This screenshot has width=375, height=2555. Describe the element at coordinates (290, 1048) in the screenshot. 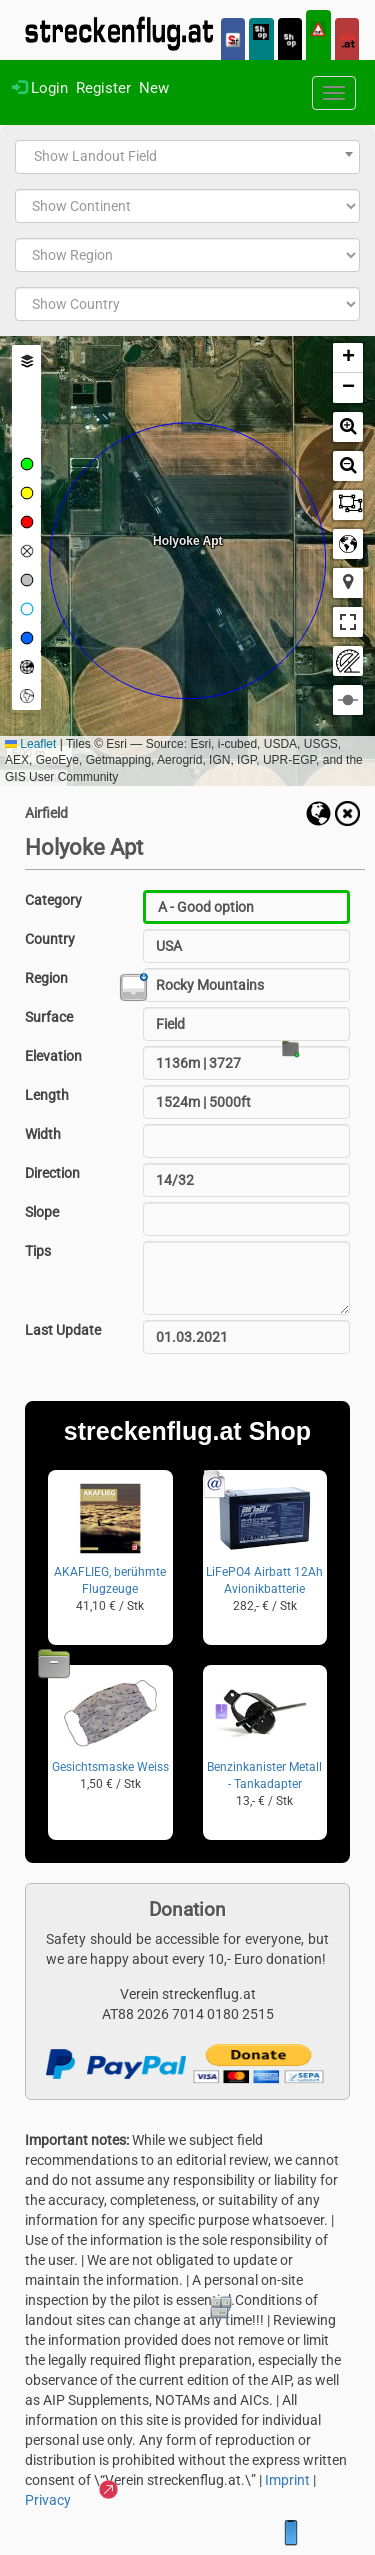

I see `create a new folder` at that location.